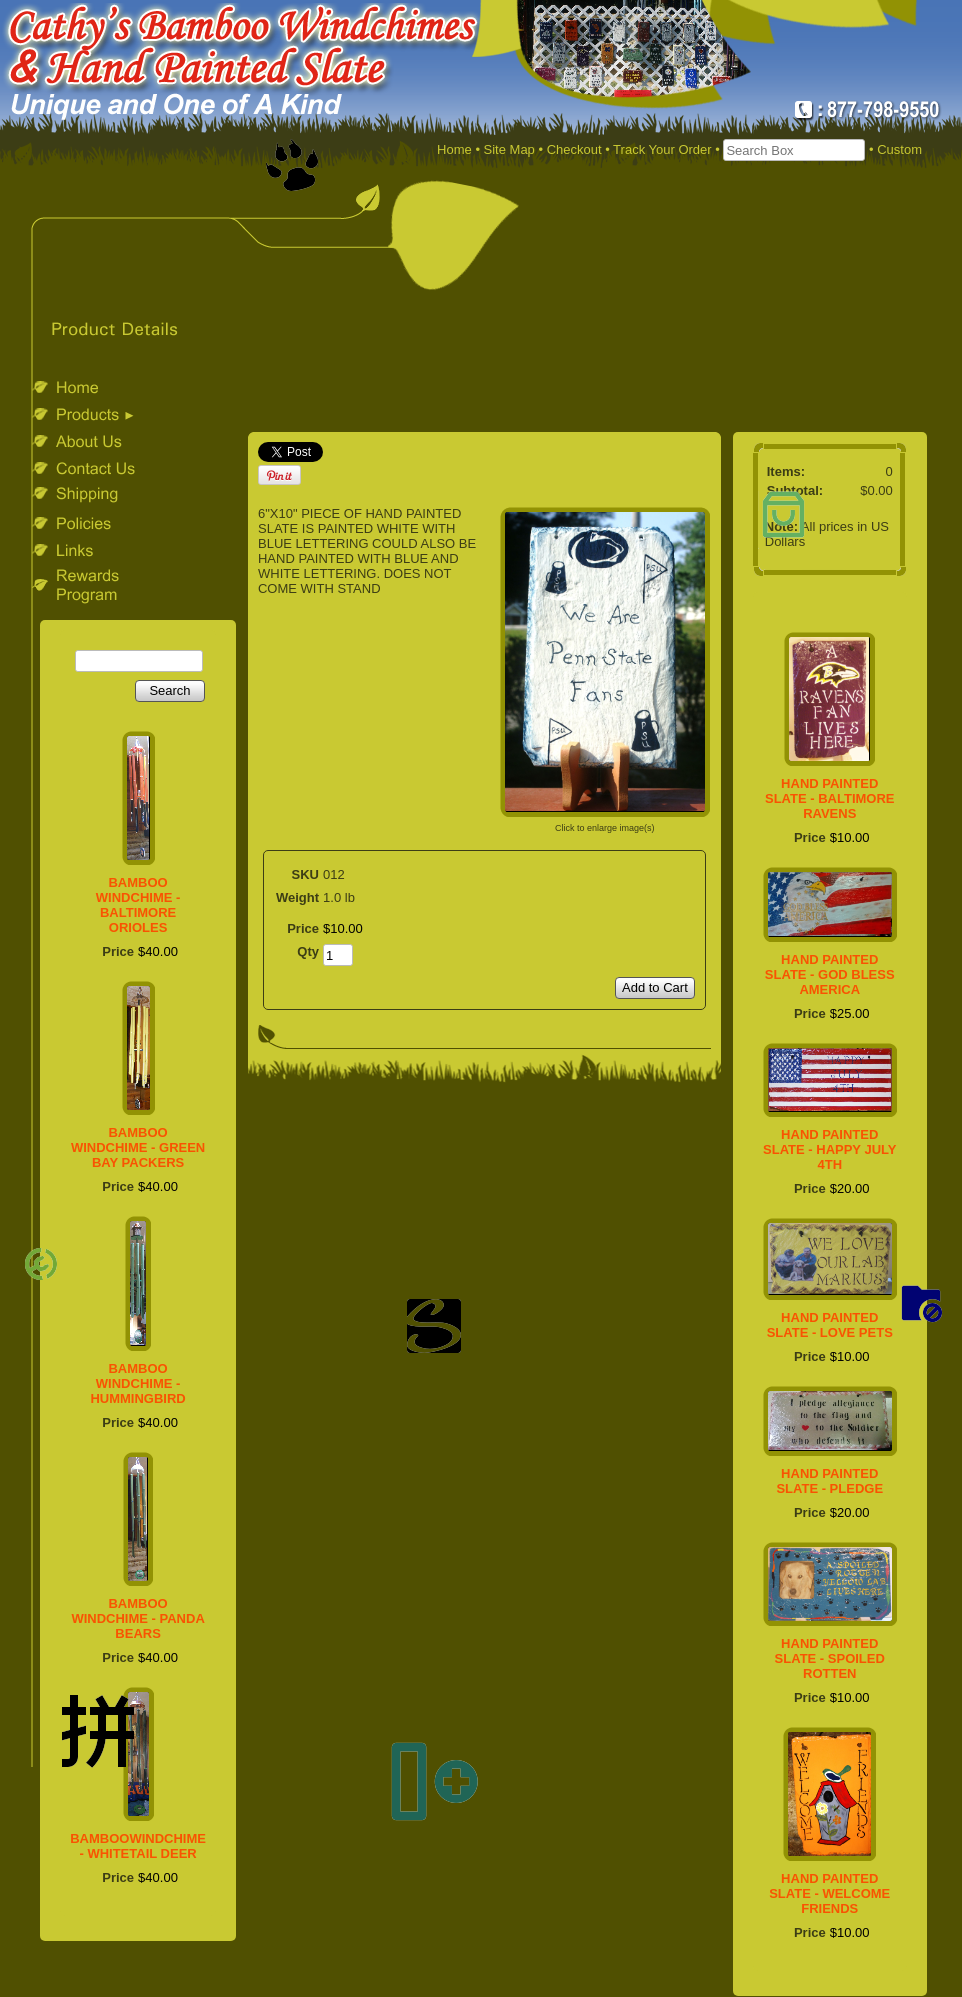 Image resolution: width=962 pixels, height=1997 pixels. What do you see at coordinates (430, 1781) in the screenshot?
I see `insert a new column to the right` at bounding box center [430, 1781].